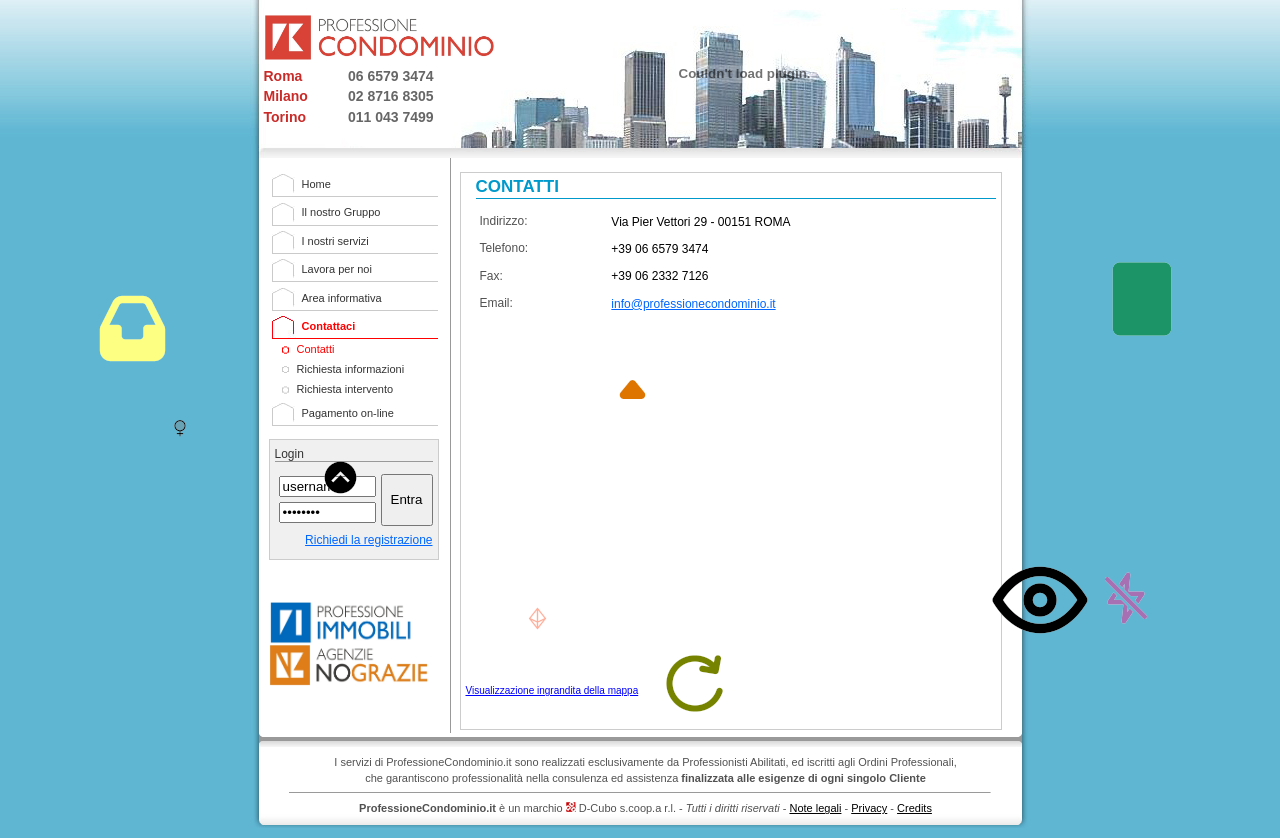 This screenshot has width=1280, height=838. Describe the element at coordinates (132, 328) in the screenshot. I see `view your inbox` at that location.